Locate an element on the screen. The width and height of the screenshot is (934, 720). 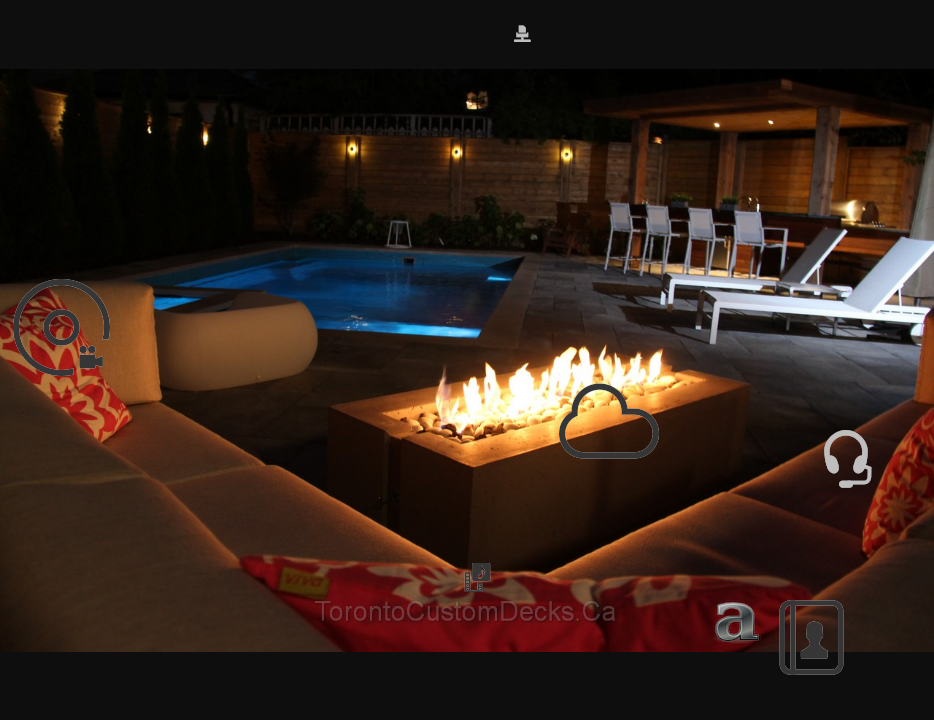
open contacts or address book is located at coordinates (811, 637).